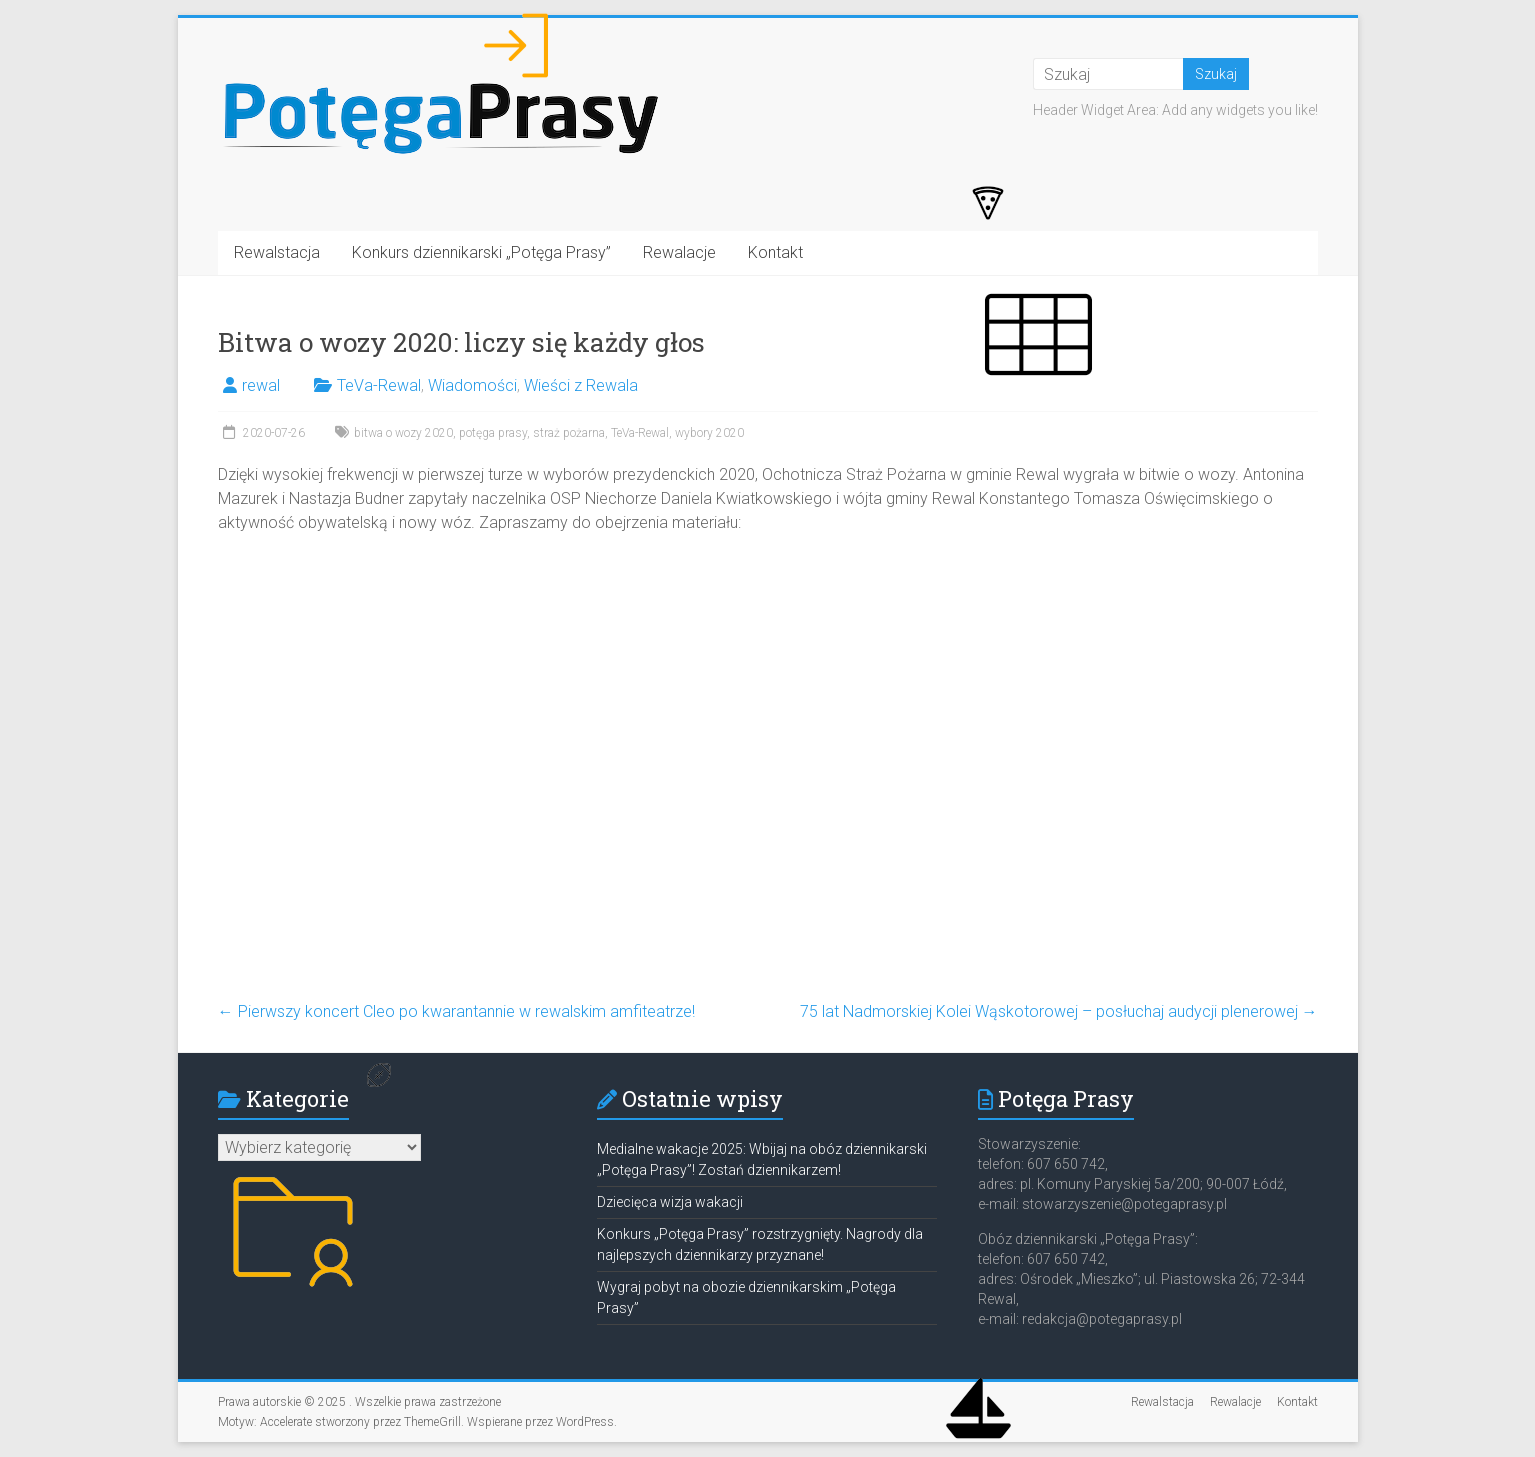  Describe the element at coordinates (521, 45) in the screenshot. I see `sign in to your account` at that location.